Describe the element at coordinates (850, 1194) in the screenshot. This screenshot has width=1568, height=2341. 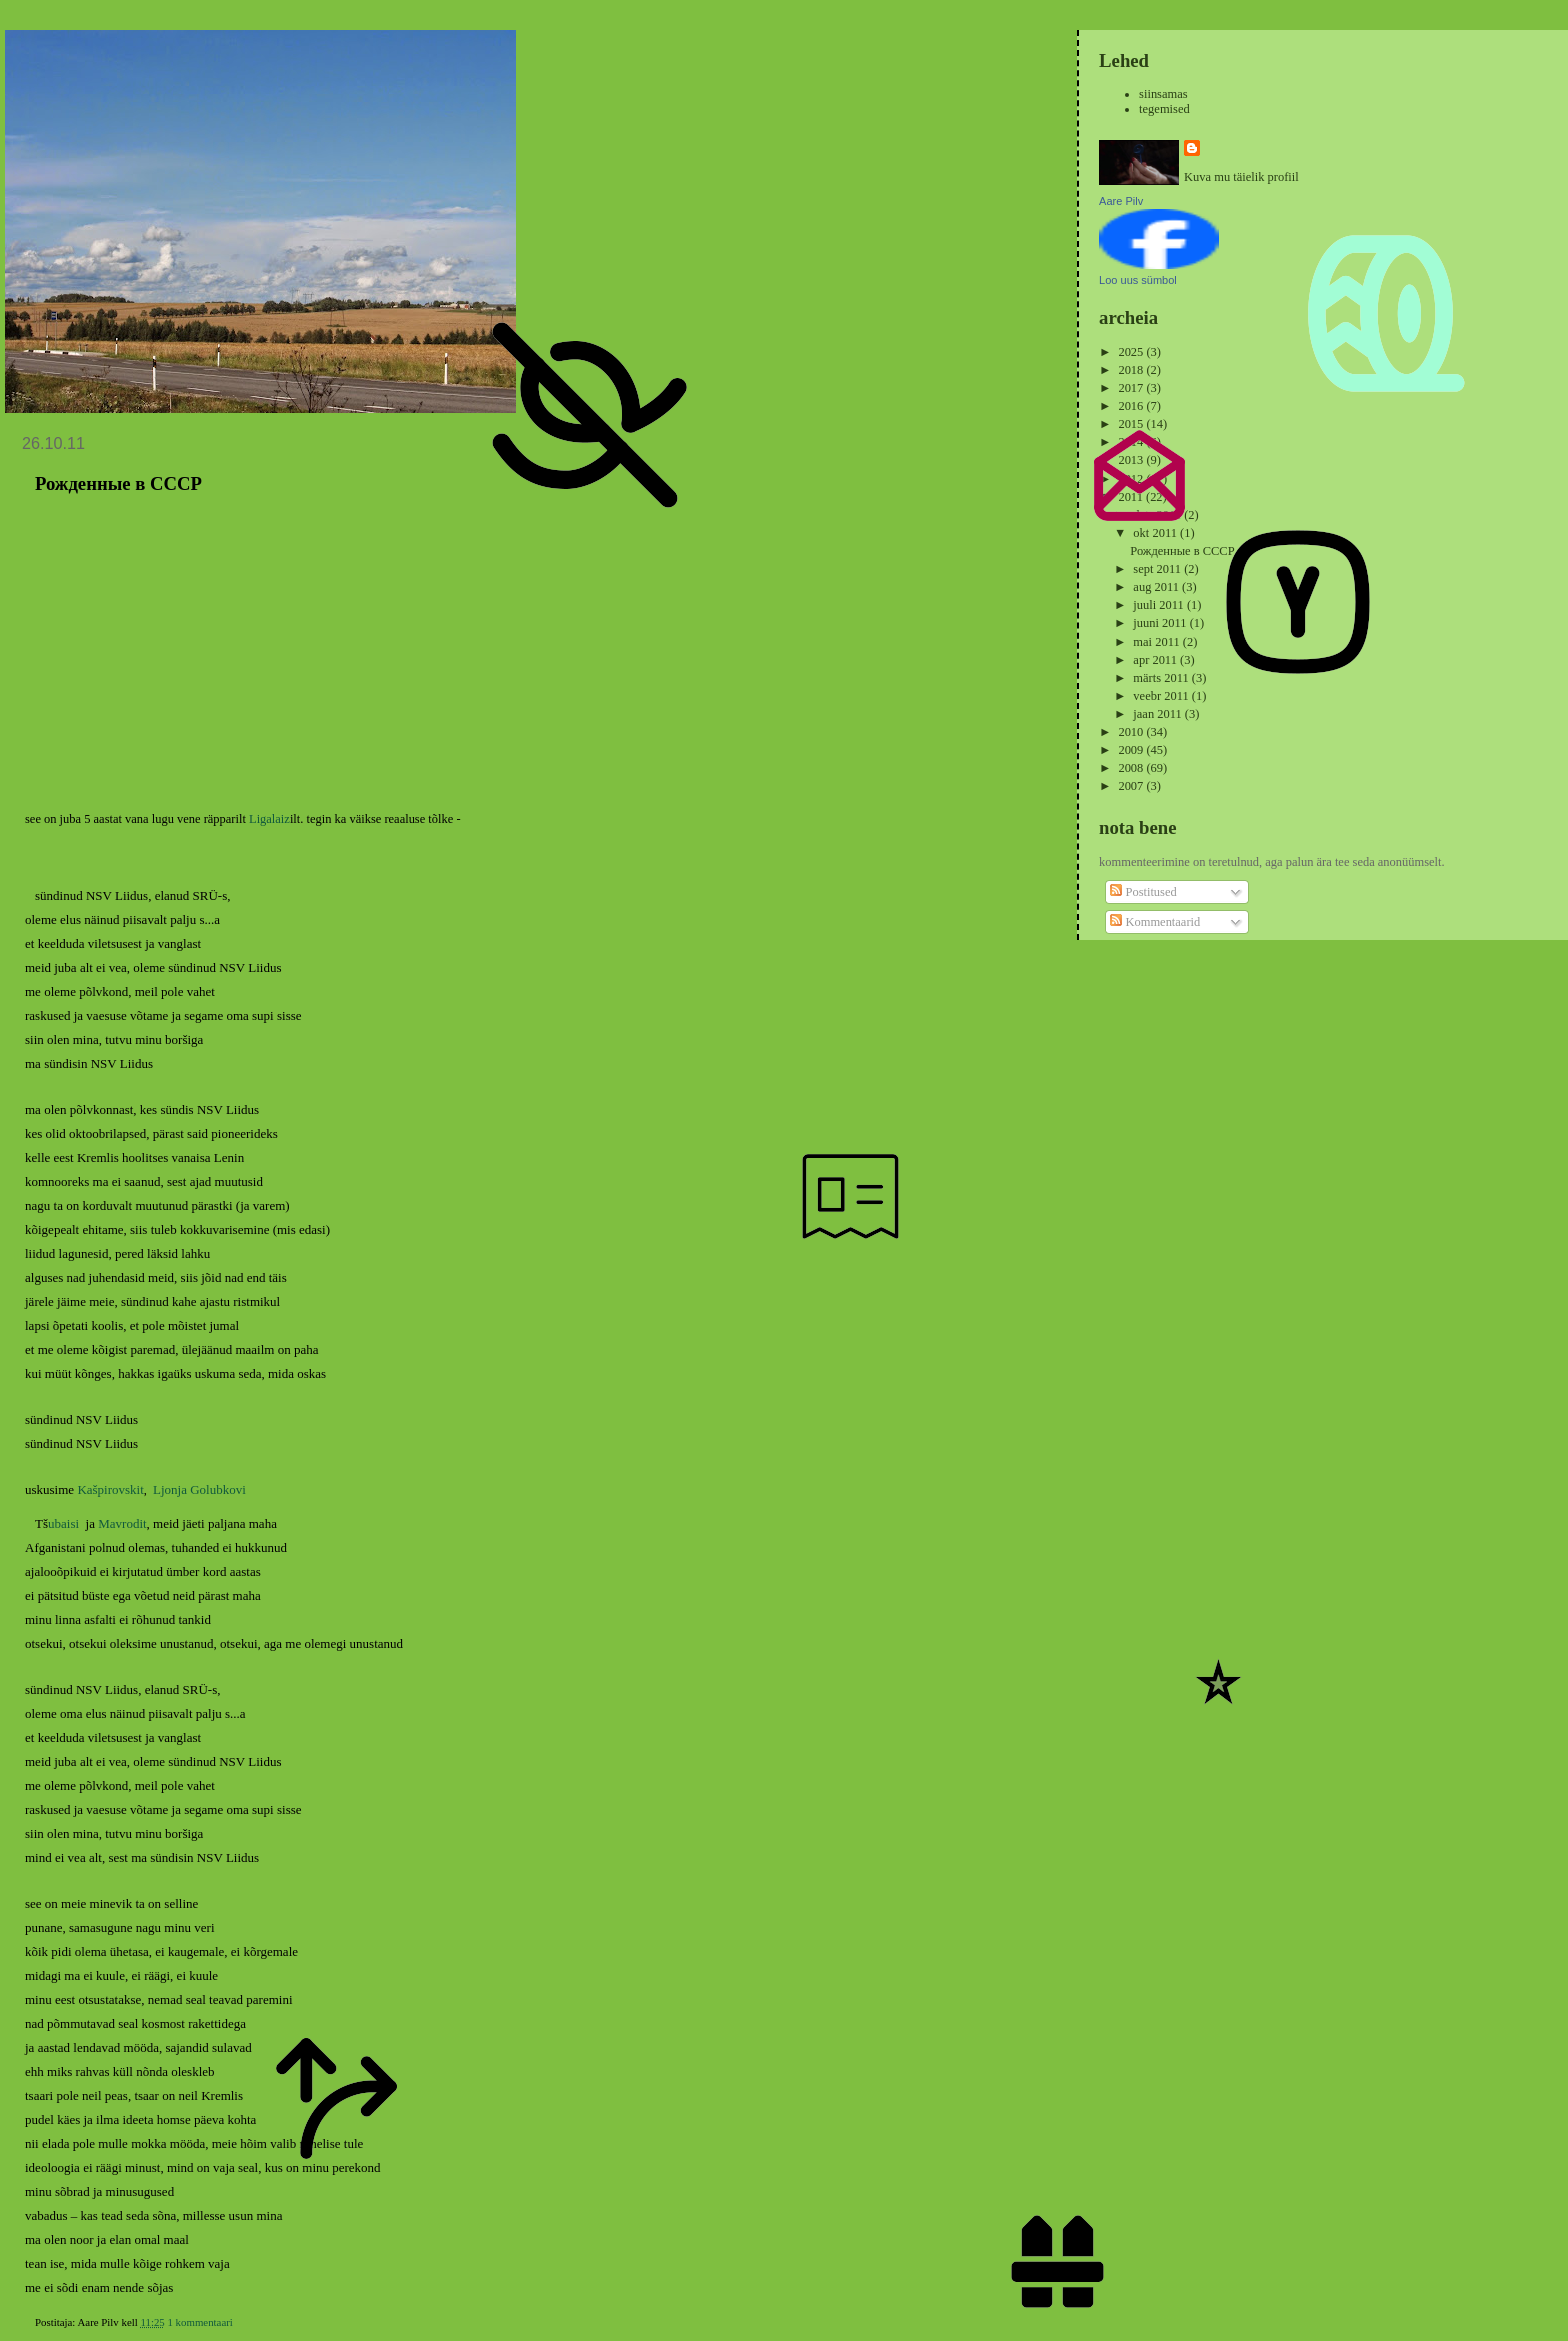
I see `view news articles or press clippings` at that location.